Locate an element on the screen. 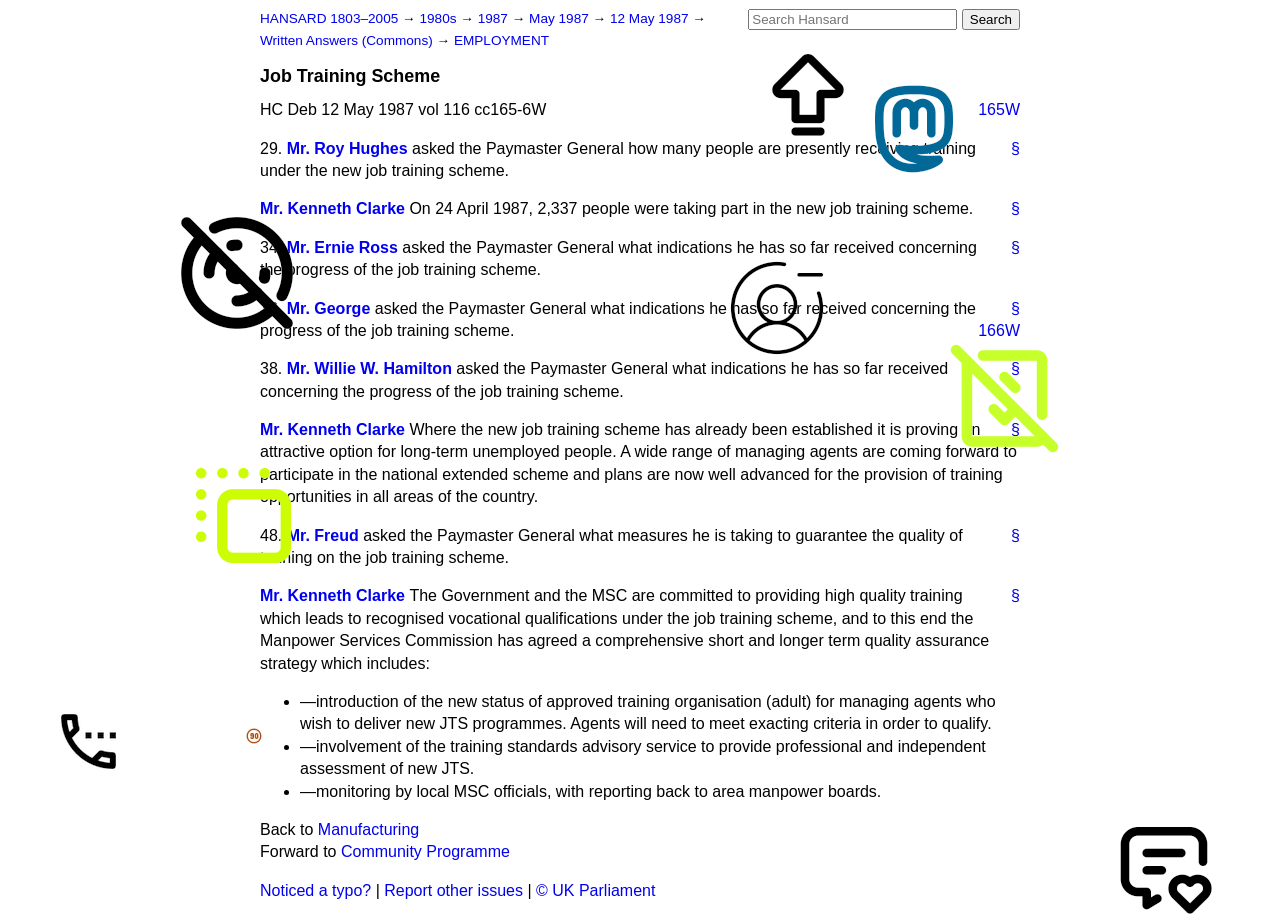 Image resolution: width=1280 pixels, height=918 pixels. elevator unavailable or out of service is located at coordinates (1004, 398).